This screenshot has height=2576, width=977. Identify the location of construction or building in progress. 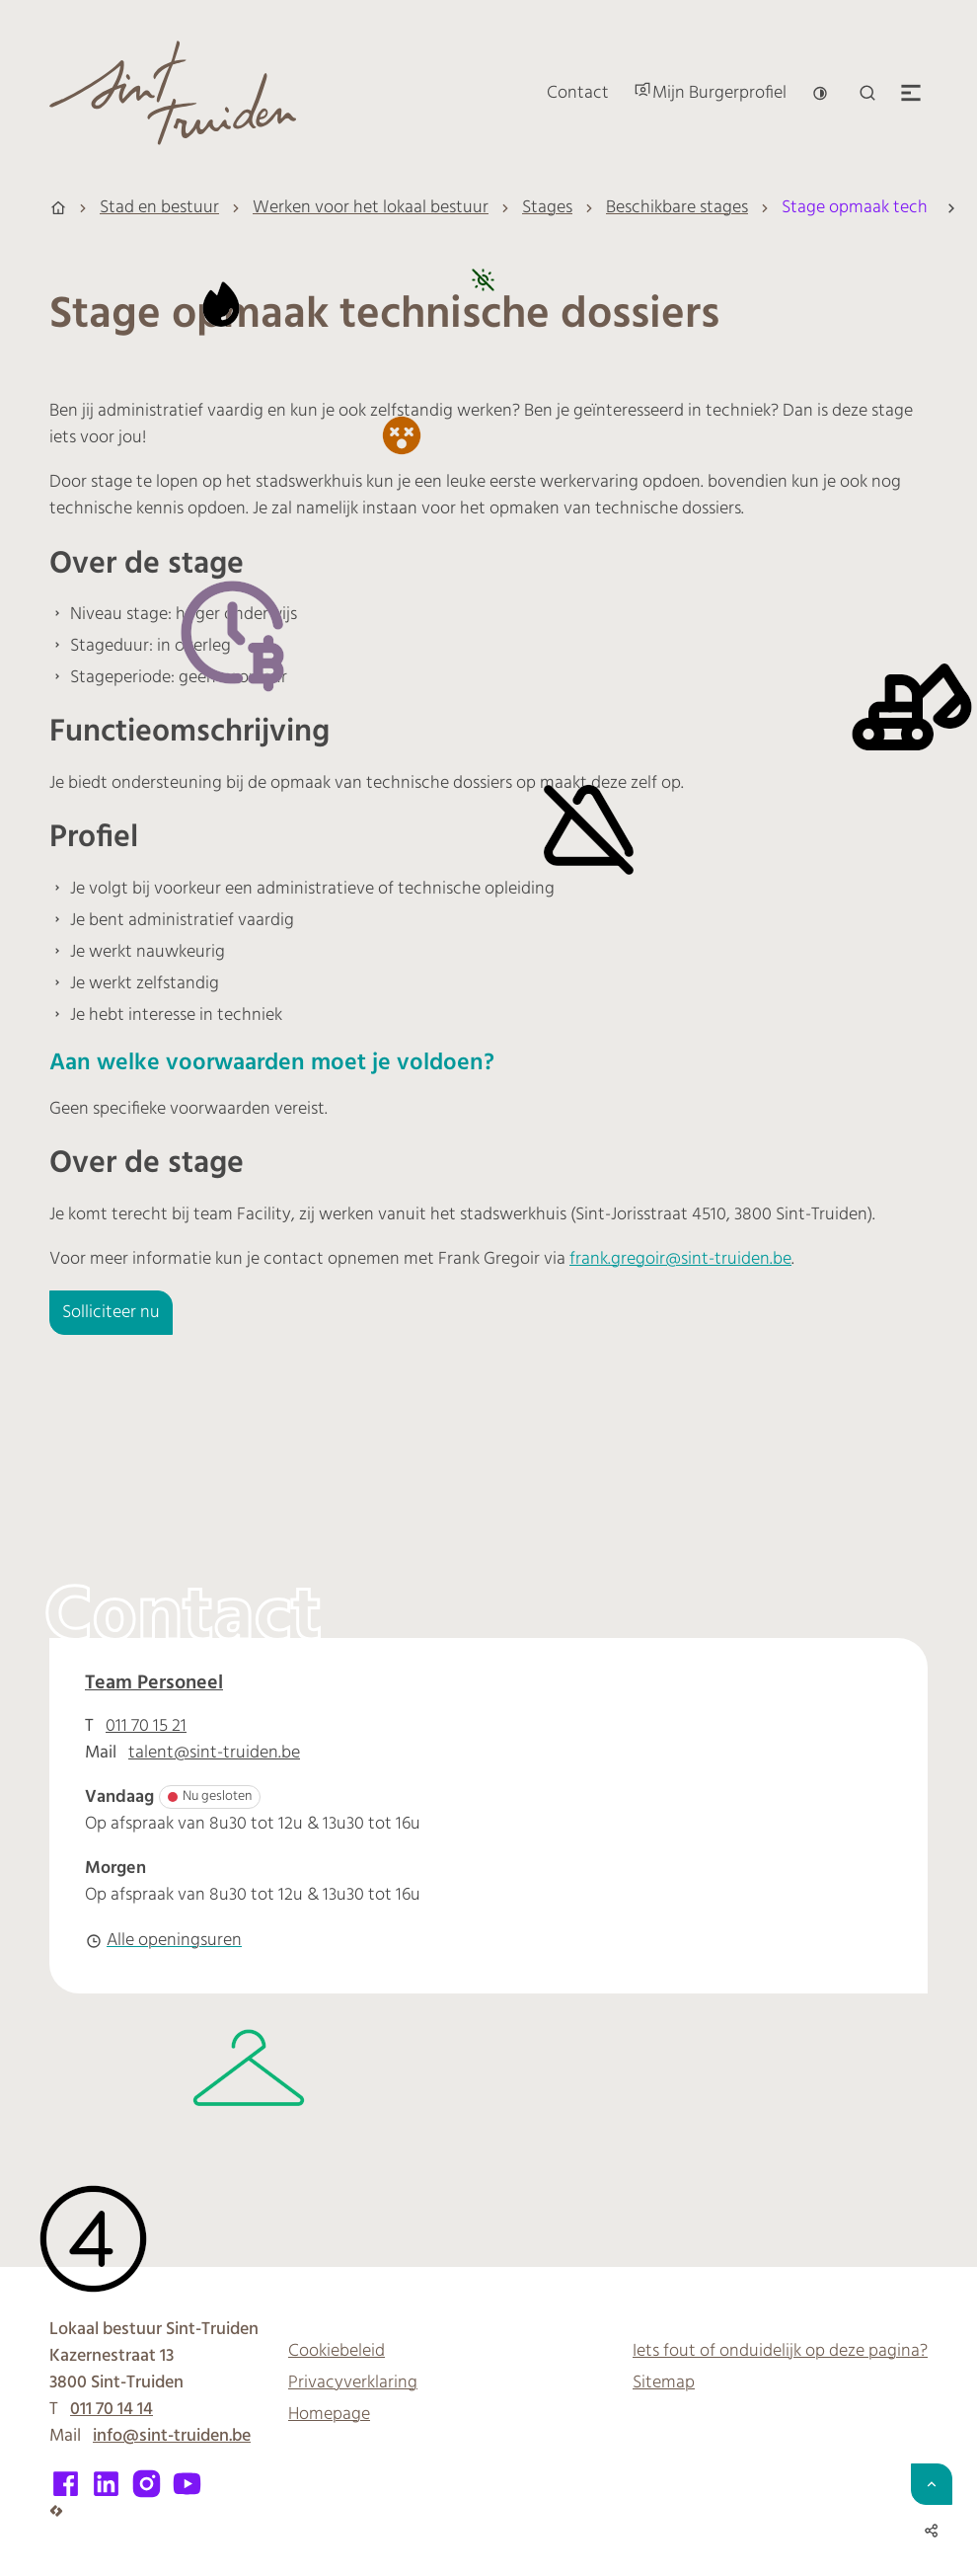
(912, 707).